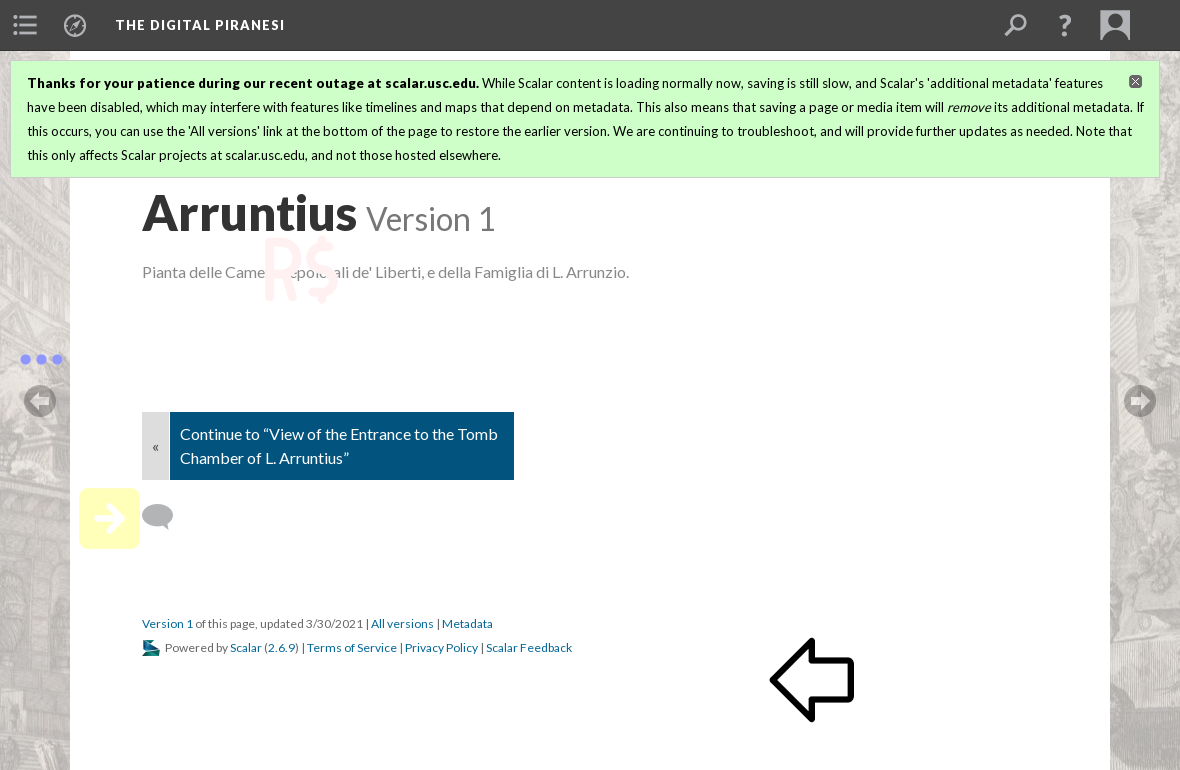  What do you see at coordinates (301, 269) in the screenshot?
I see `indicates brazilian real (BRL) currency` at bounding box center [301, 269].